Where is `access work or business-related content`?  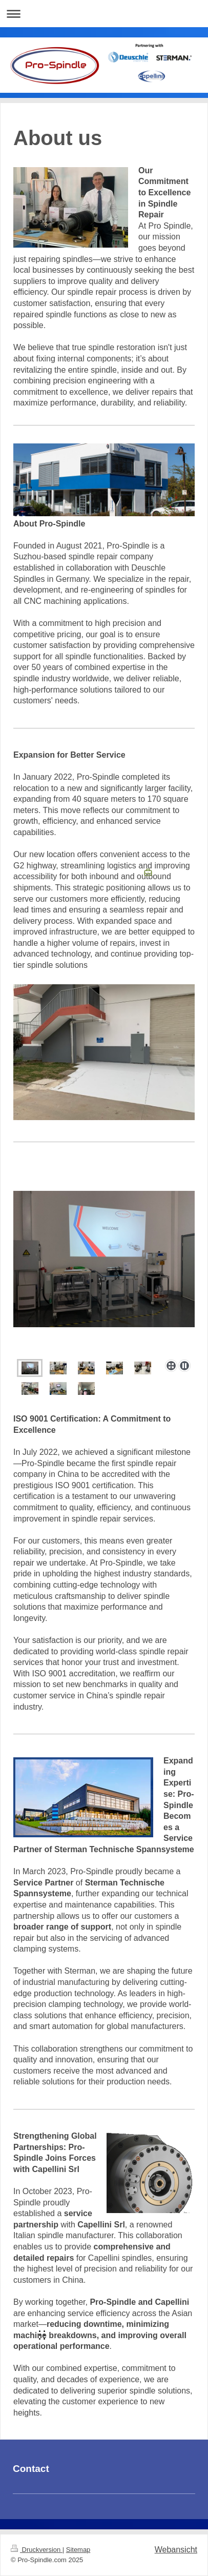 access work or business-related content is located at coordinates (148, 873).